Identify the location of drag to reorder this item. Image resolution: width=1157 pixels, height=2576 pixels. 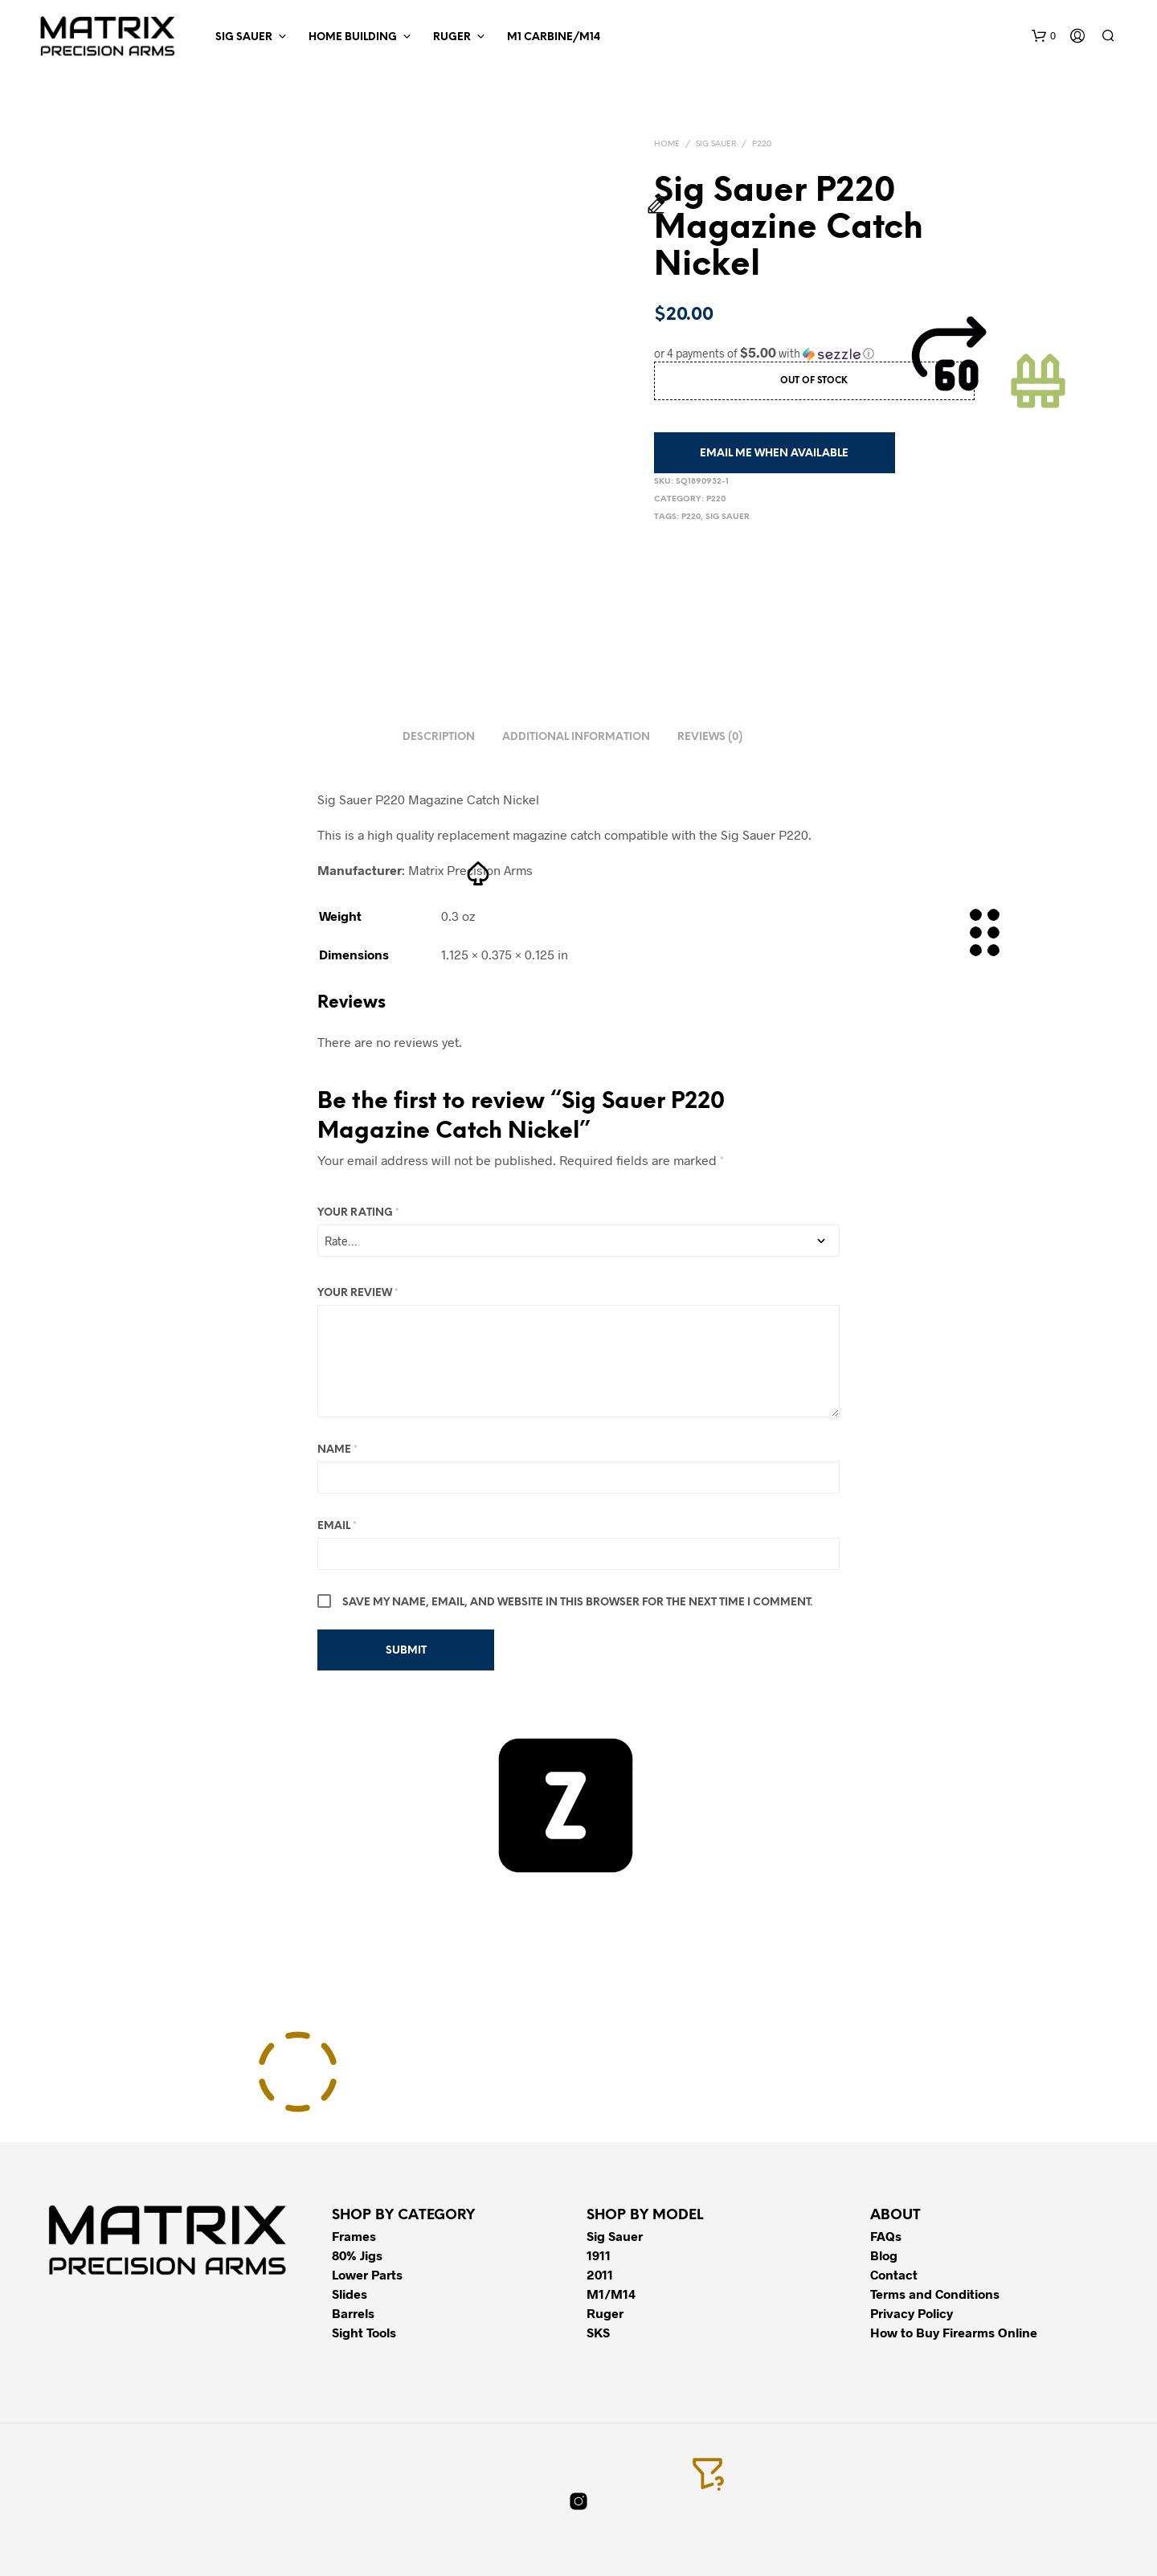
(984, 932).